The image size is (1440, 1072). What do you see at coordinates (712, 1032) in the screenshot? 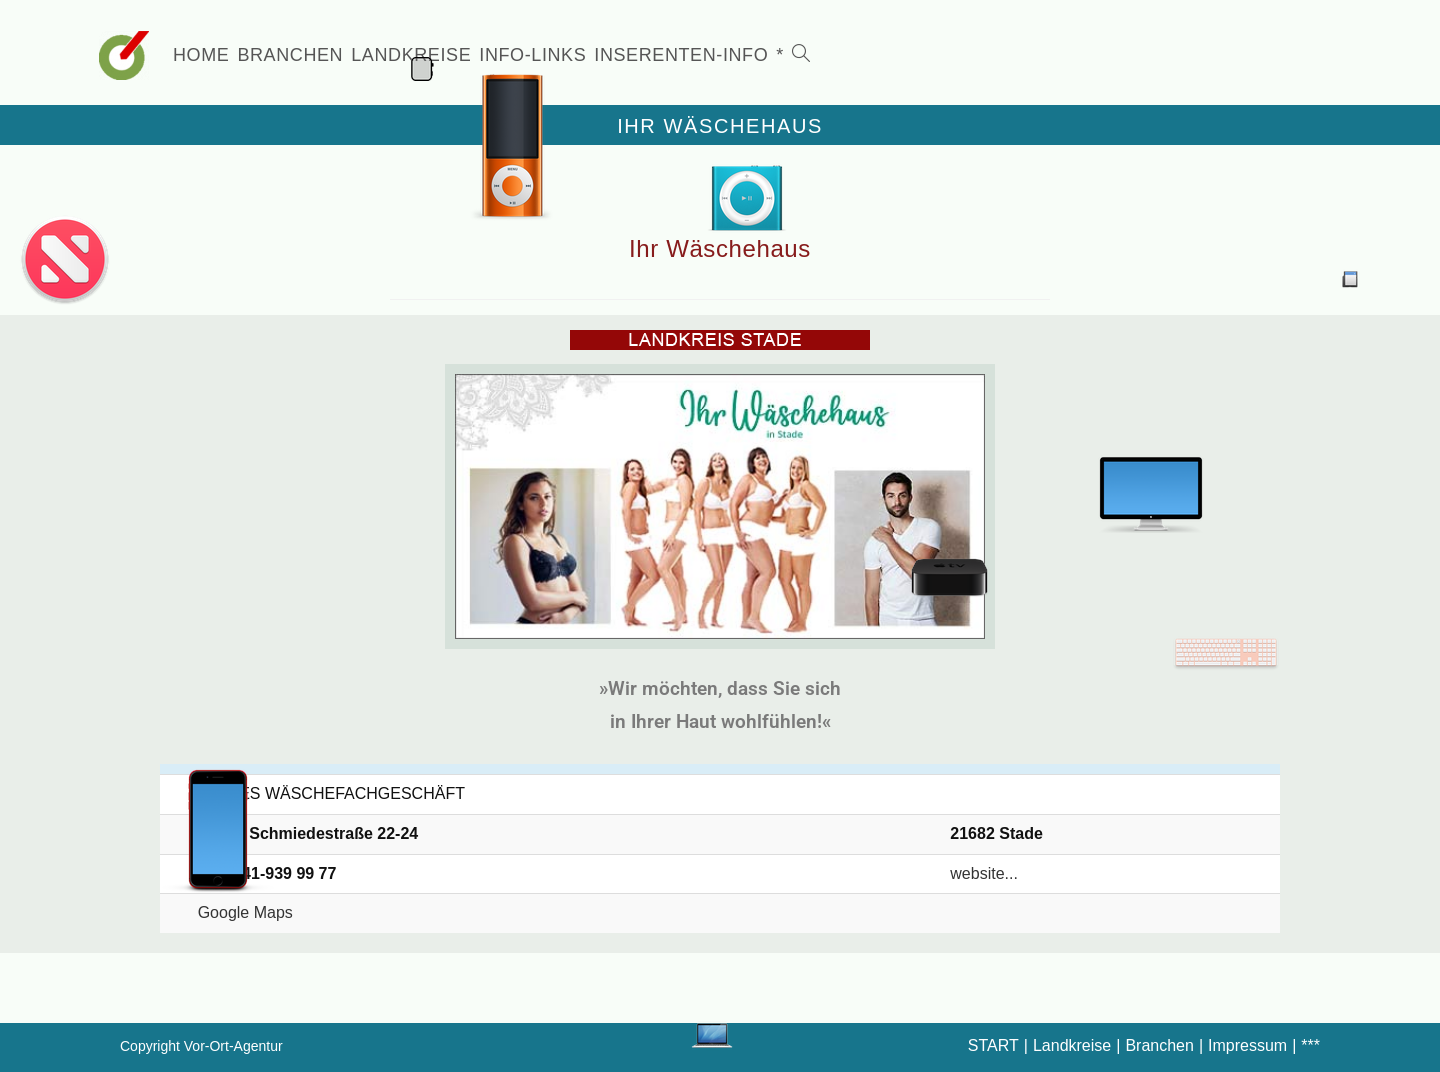
I see `open the computer or my mac view in Finder` at bounding box center [712, 1032].